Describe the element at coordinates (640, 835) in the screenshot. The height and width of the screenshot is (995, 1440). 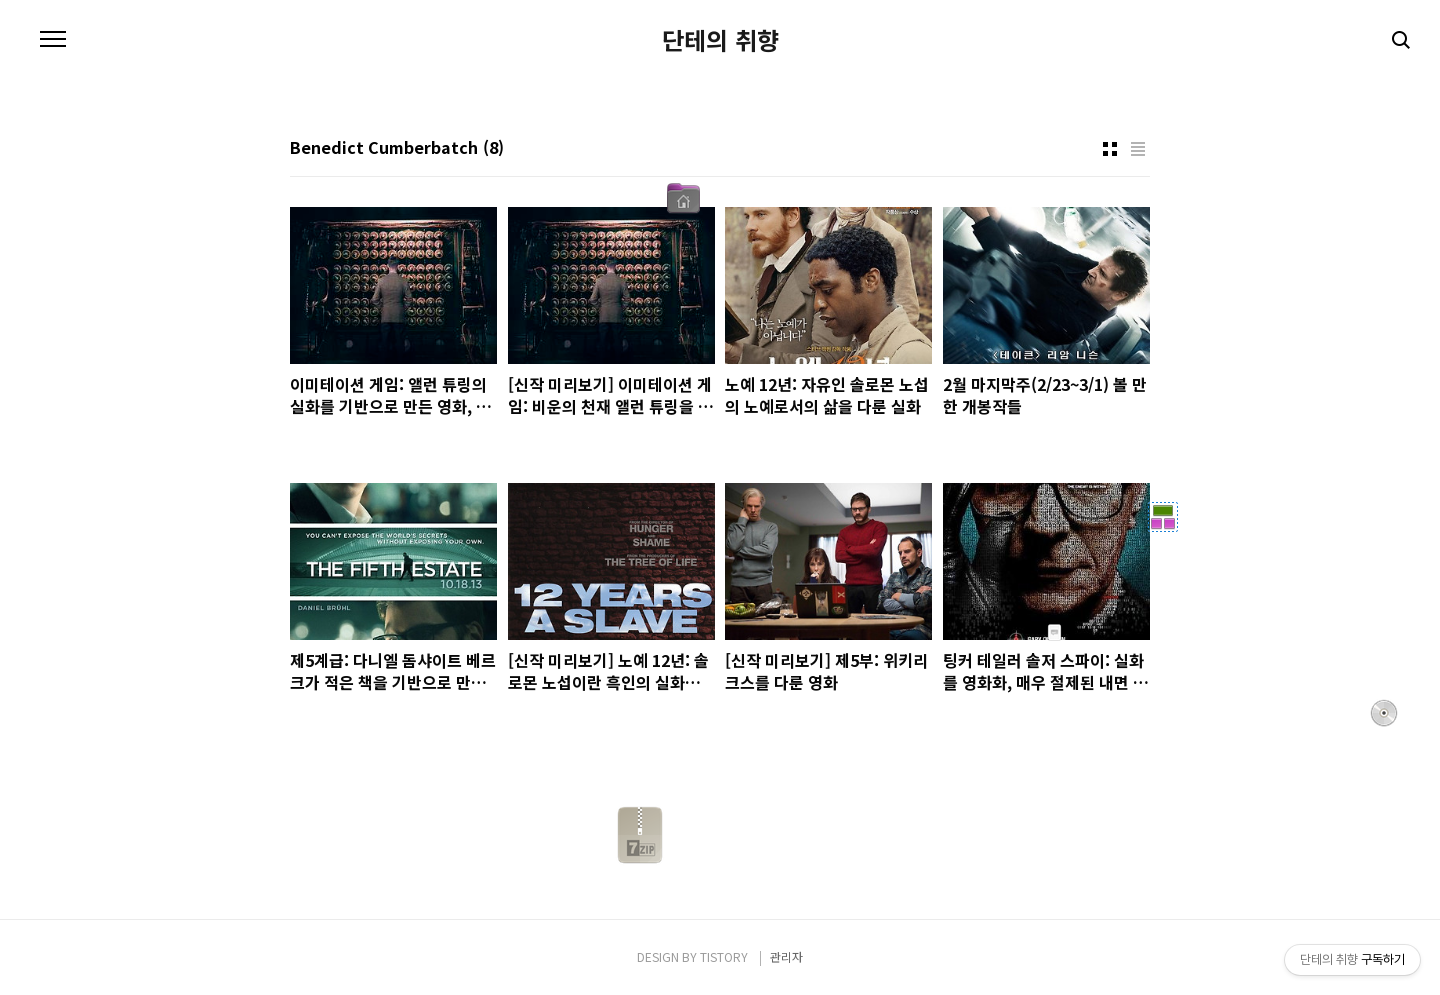
I see `a 7-zip compressed archive file` at that location.